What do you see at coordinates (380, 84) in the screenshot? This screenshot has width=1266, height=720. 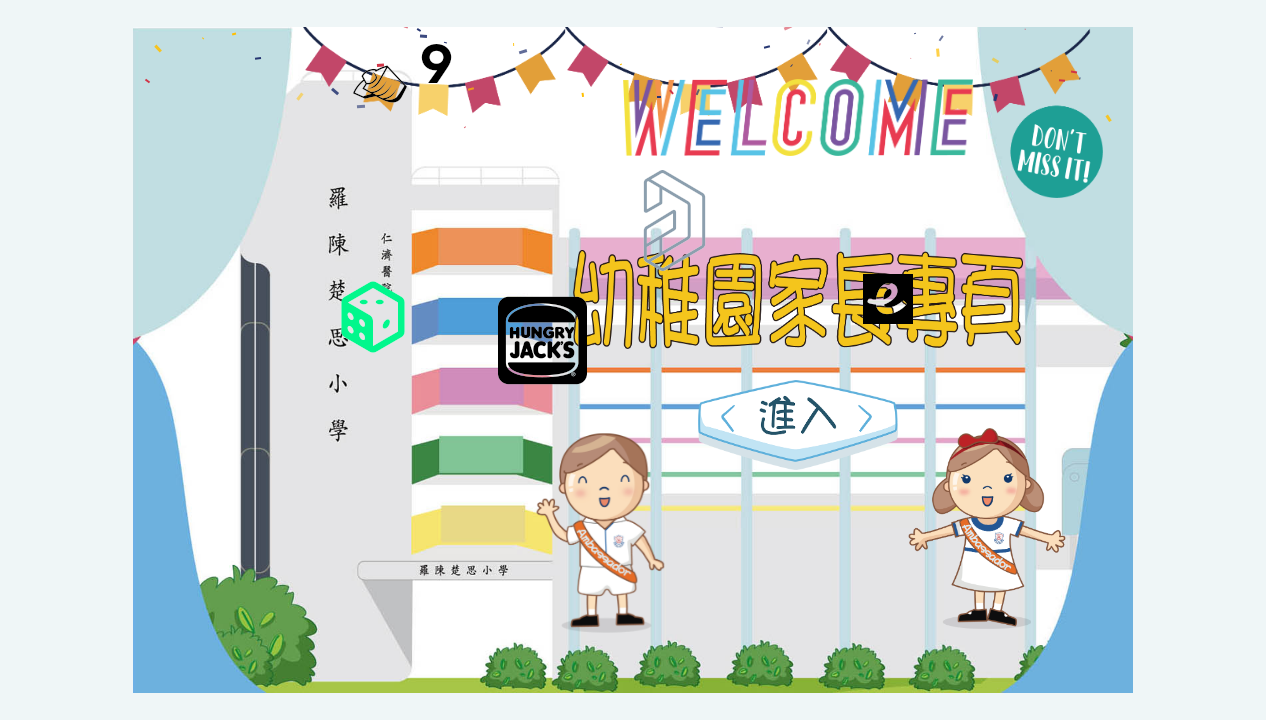 I see `lefthook git hooks manager logo` at bounding box center [380, 84].